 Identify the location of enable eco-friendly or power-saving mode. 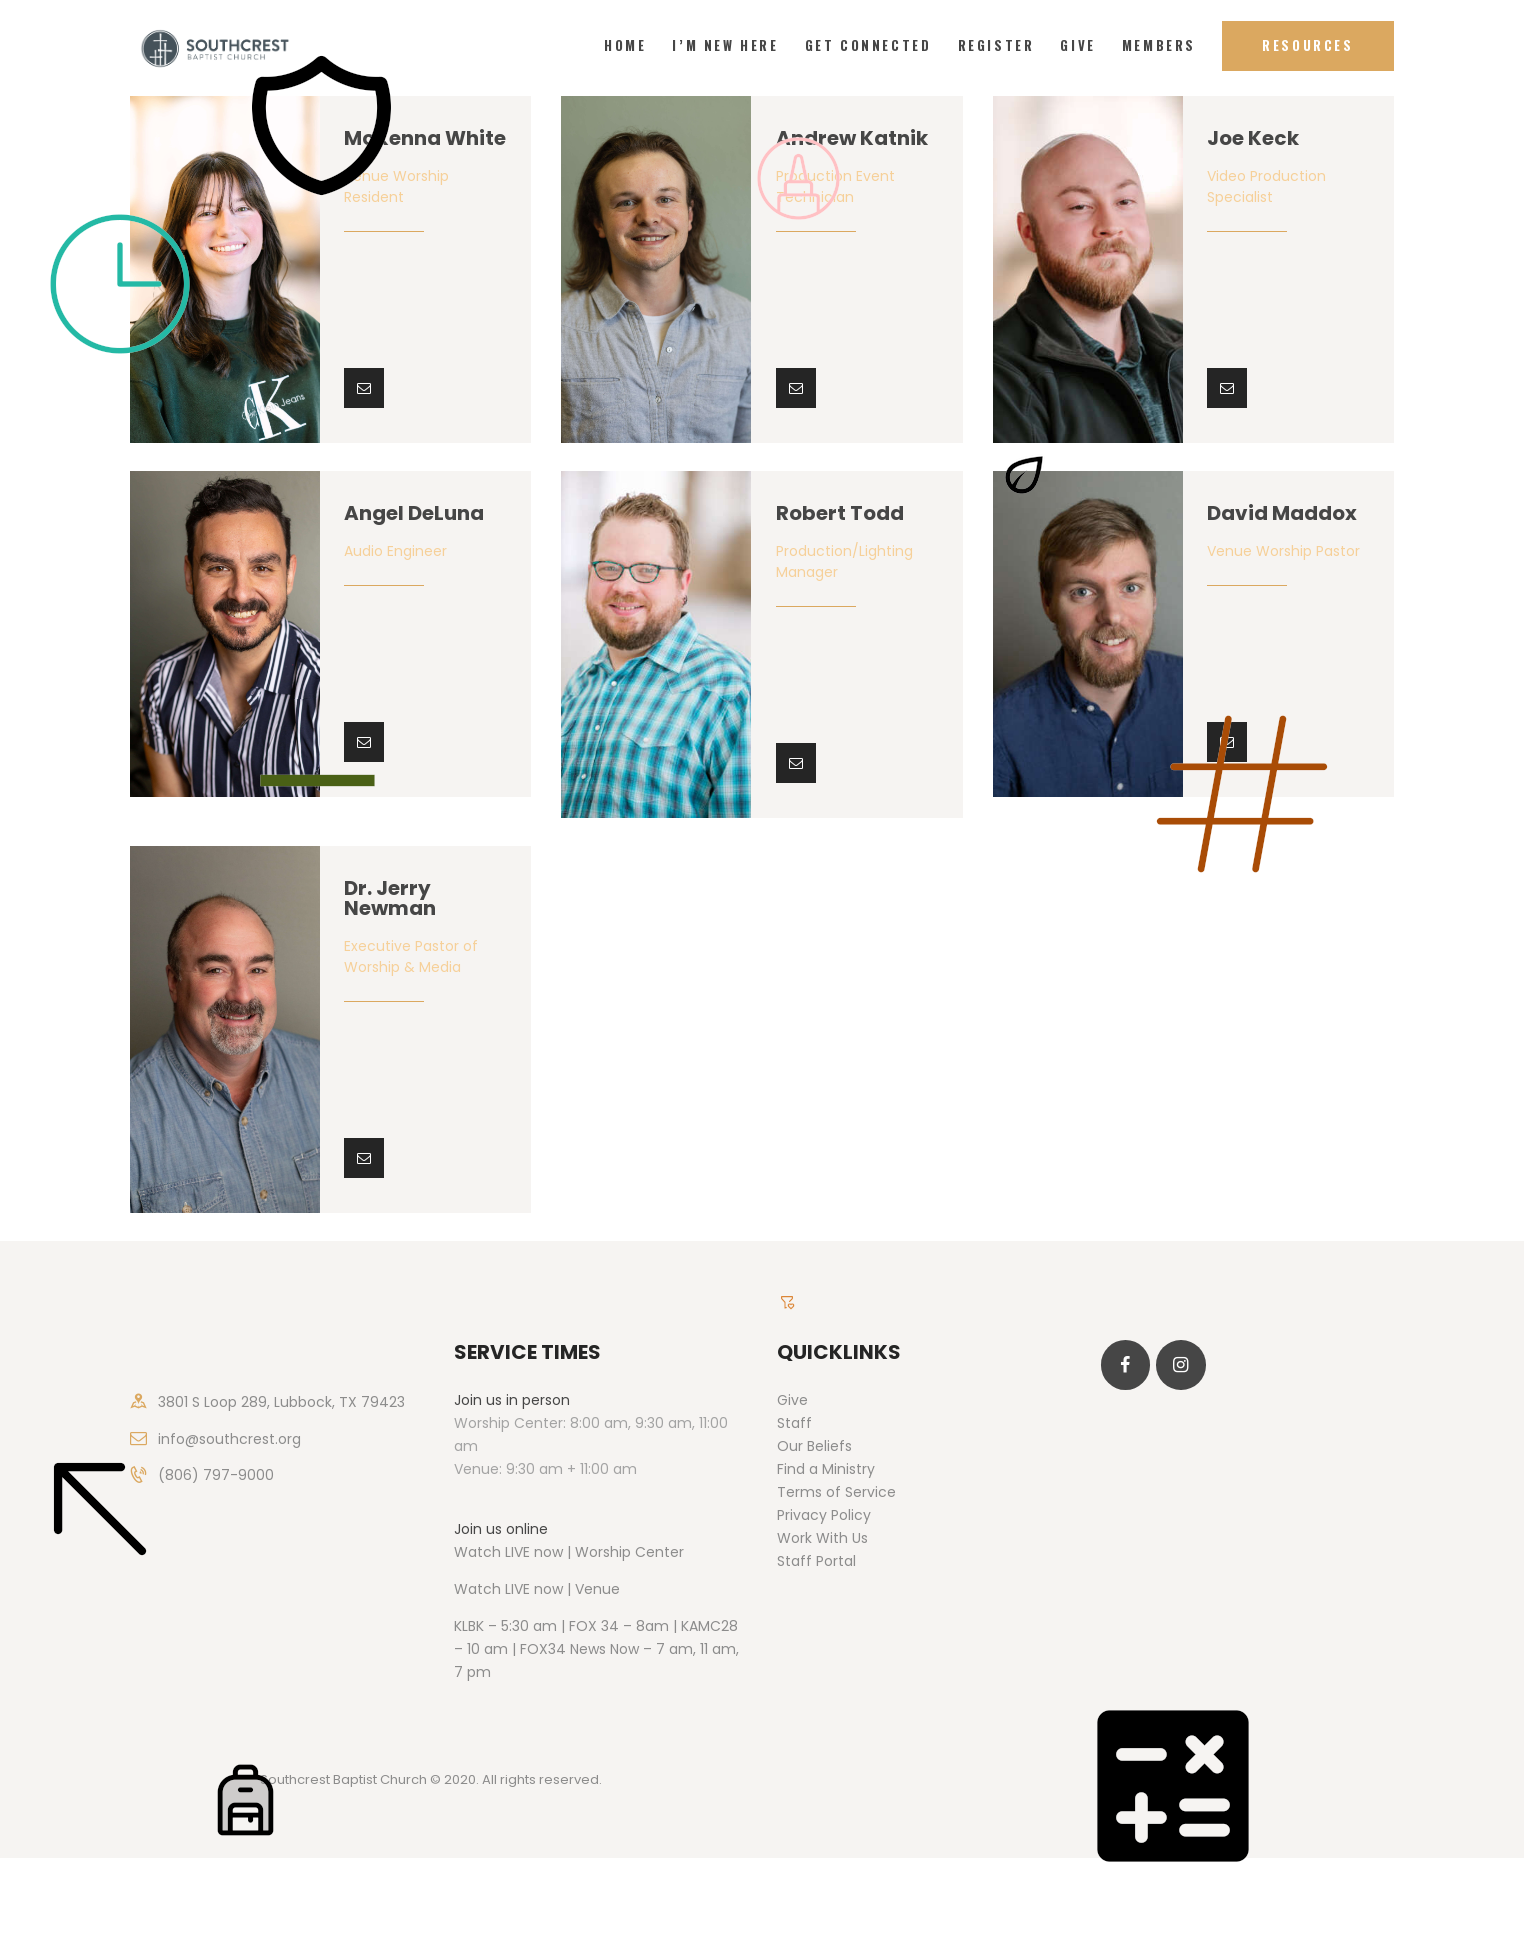
(1024, 475).